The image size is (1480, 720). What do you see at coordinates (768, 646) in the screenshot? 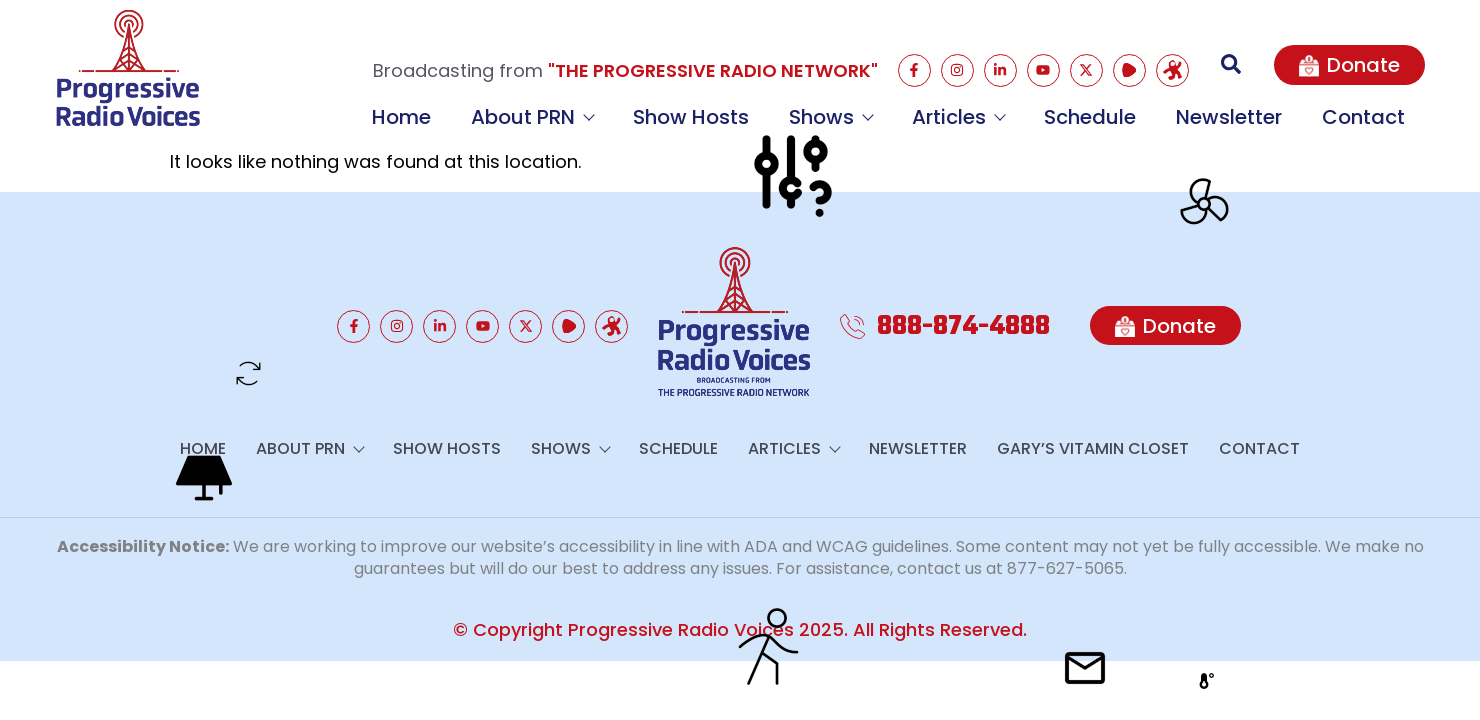
I see `indicates walking directions or pedestrian route` at bounding box center [768, 646].